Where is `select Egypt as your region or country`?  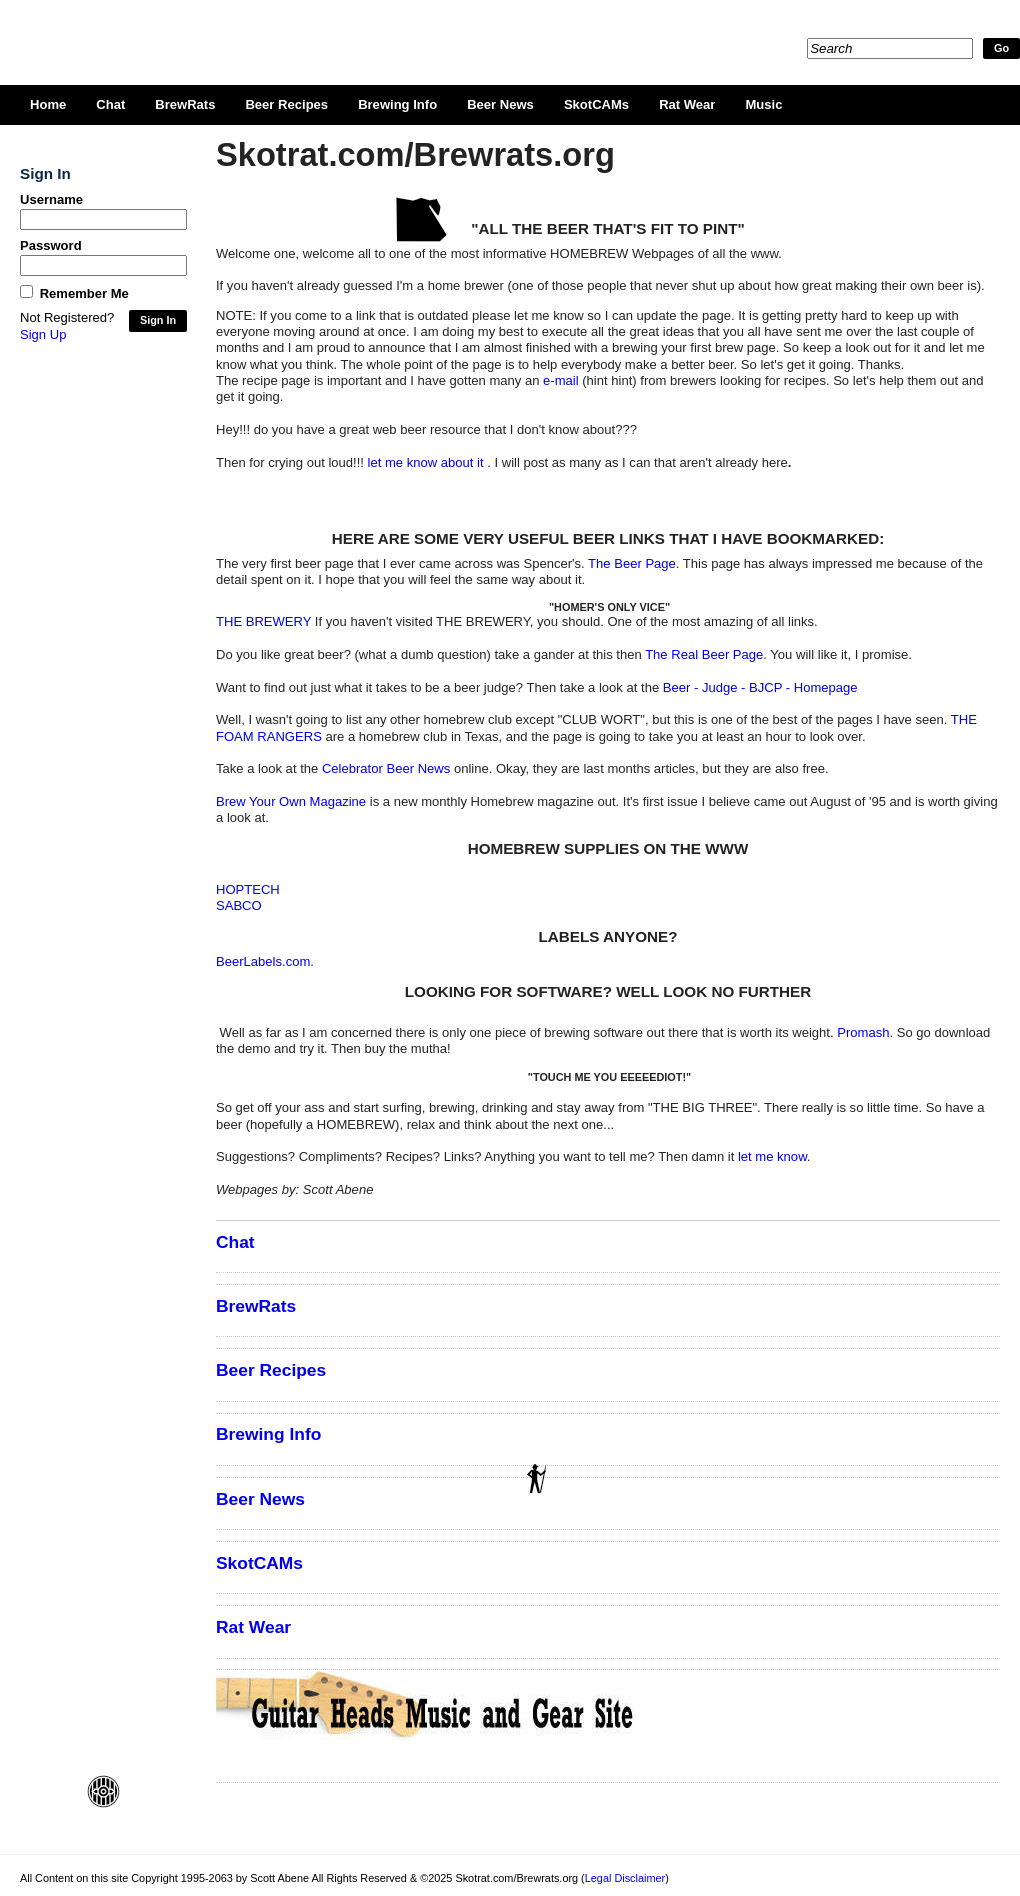 select Egypt as your region or country is located at coordinates (421, 219).